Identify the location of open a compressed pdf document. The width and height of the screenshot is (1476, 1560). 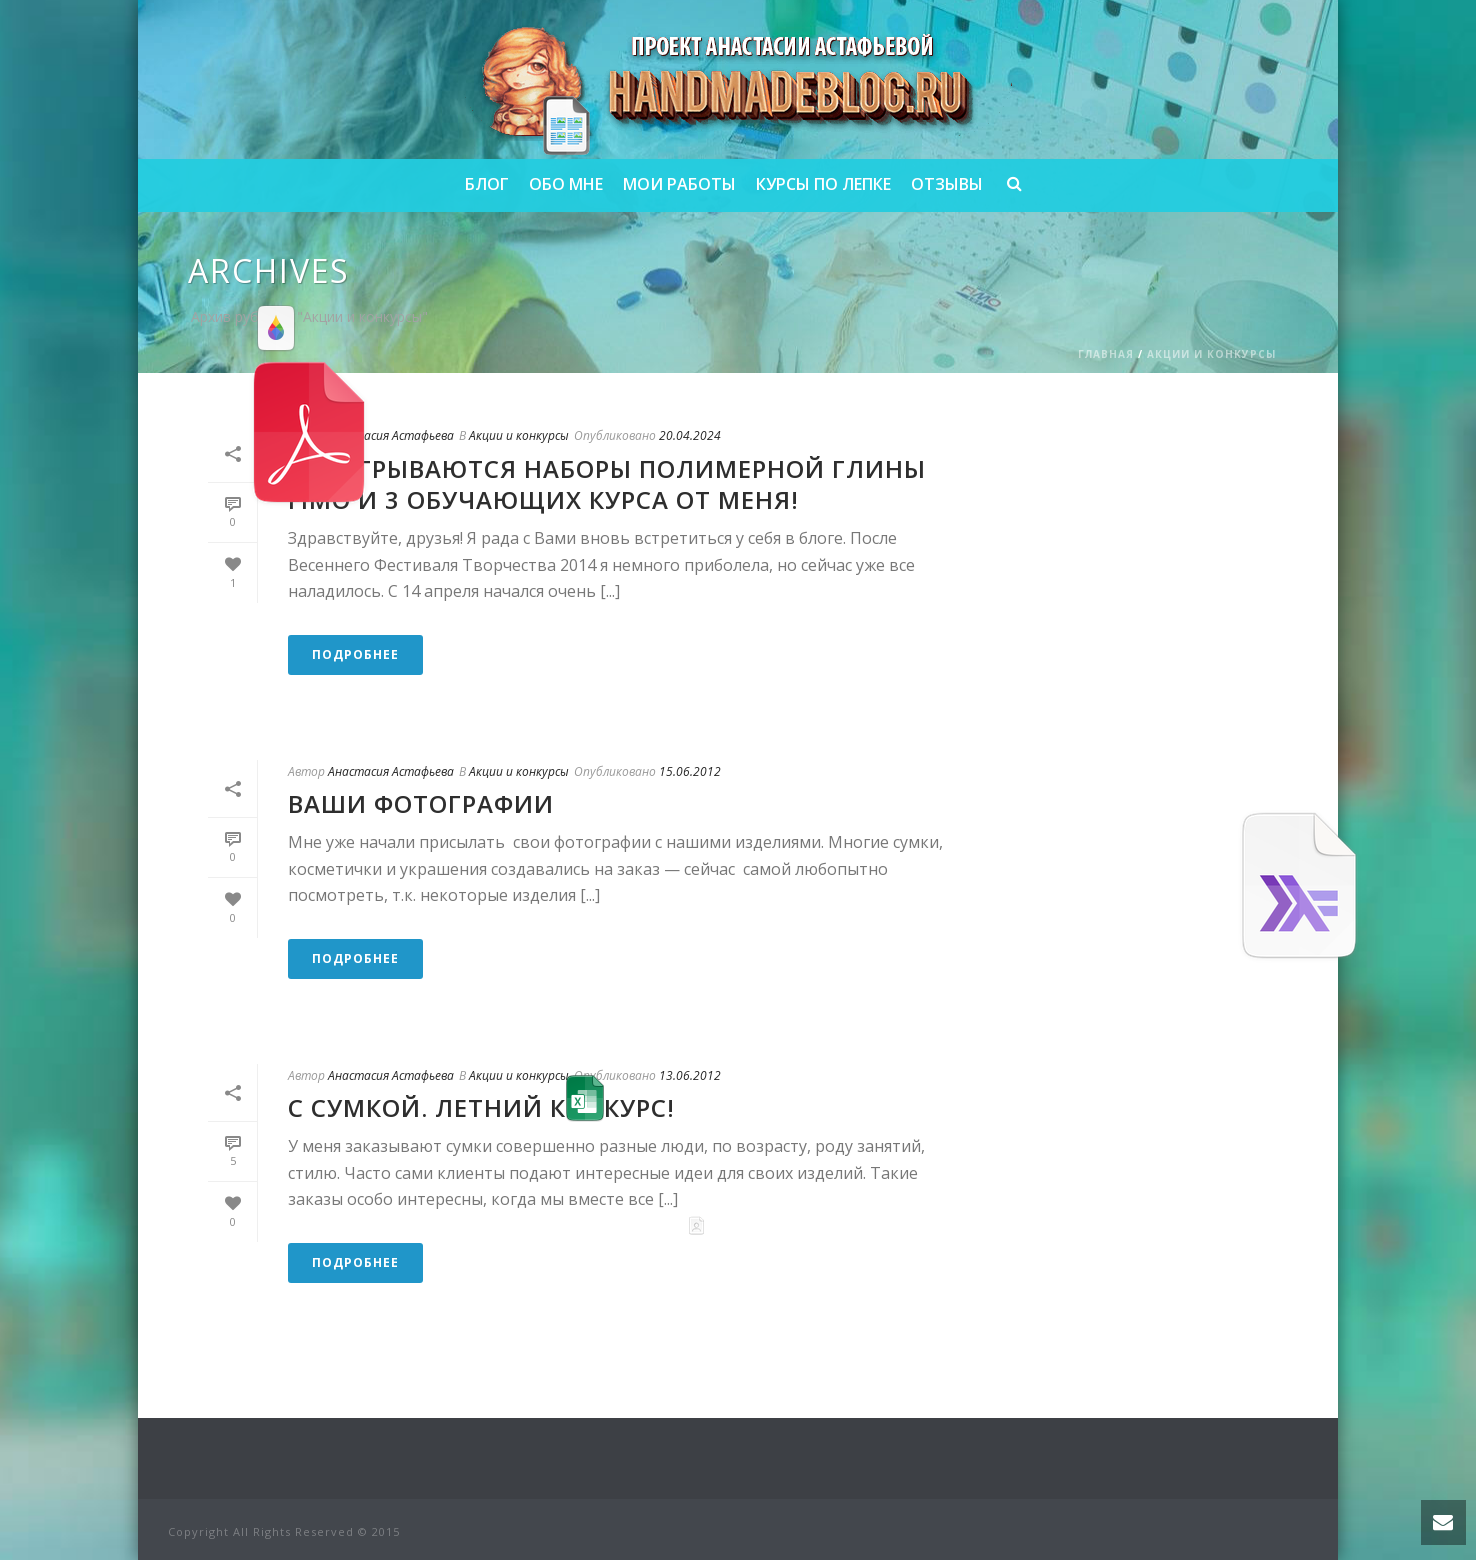
(309, 432).